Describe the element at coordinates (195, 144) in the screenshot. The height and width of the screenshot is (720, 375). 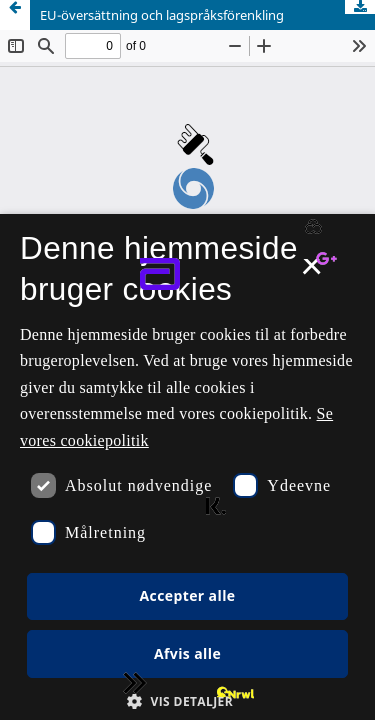
I see `renovate dependency automation service` at that location.